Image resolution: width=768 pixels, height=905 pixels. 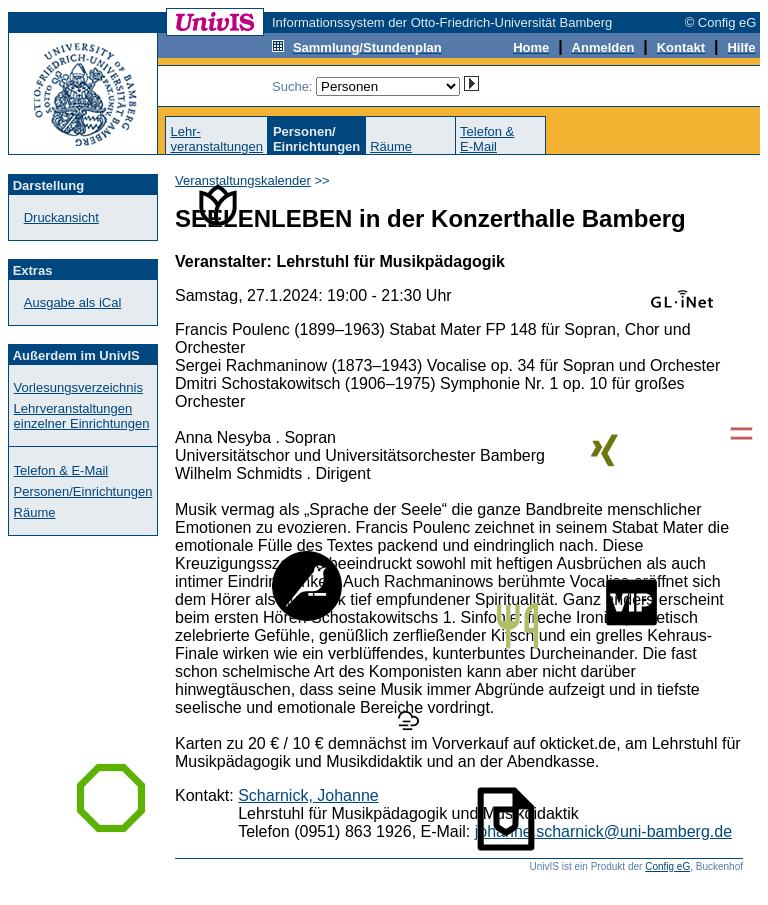 What do you see at coordinates (603, 449) in the screenshot?
I see `open Xing profile or app` at bounding box center [603, 449].